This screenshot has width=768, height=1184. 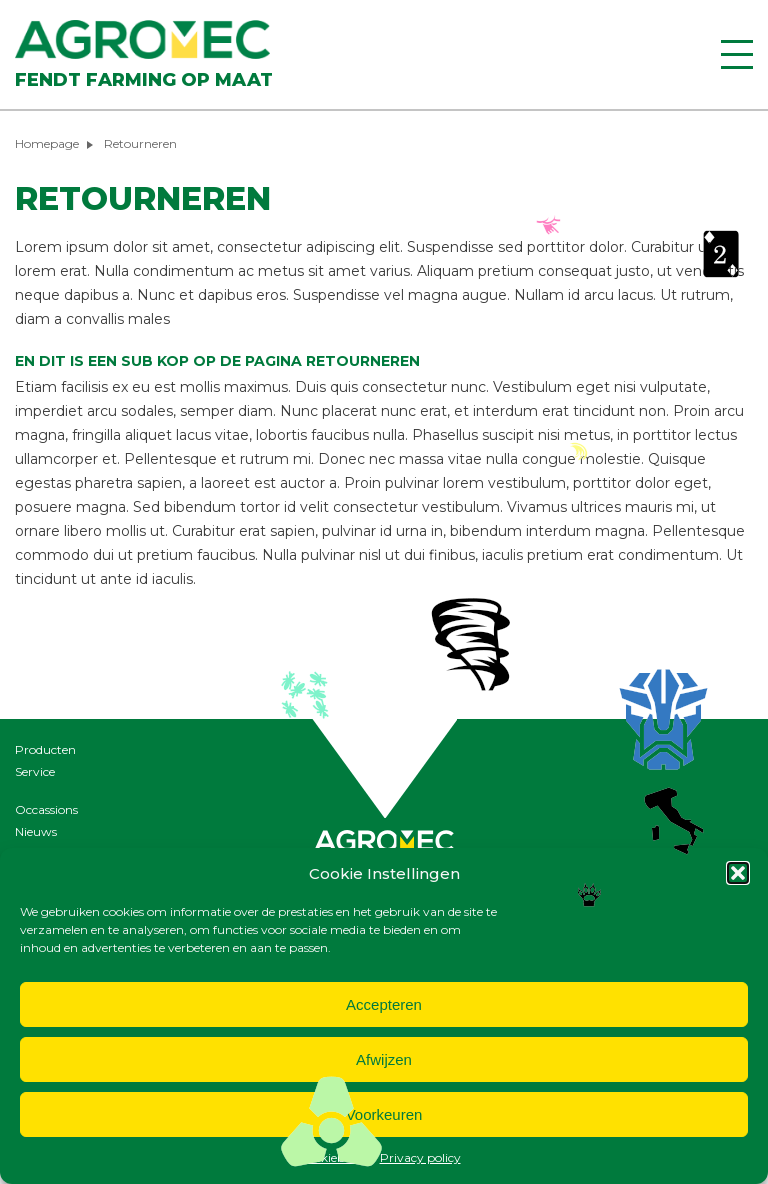 I want to click on equip claw-type armor or gauntlet, so click(x=578, y=451).